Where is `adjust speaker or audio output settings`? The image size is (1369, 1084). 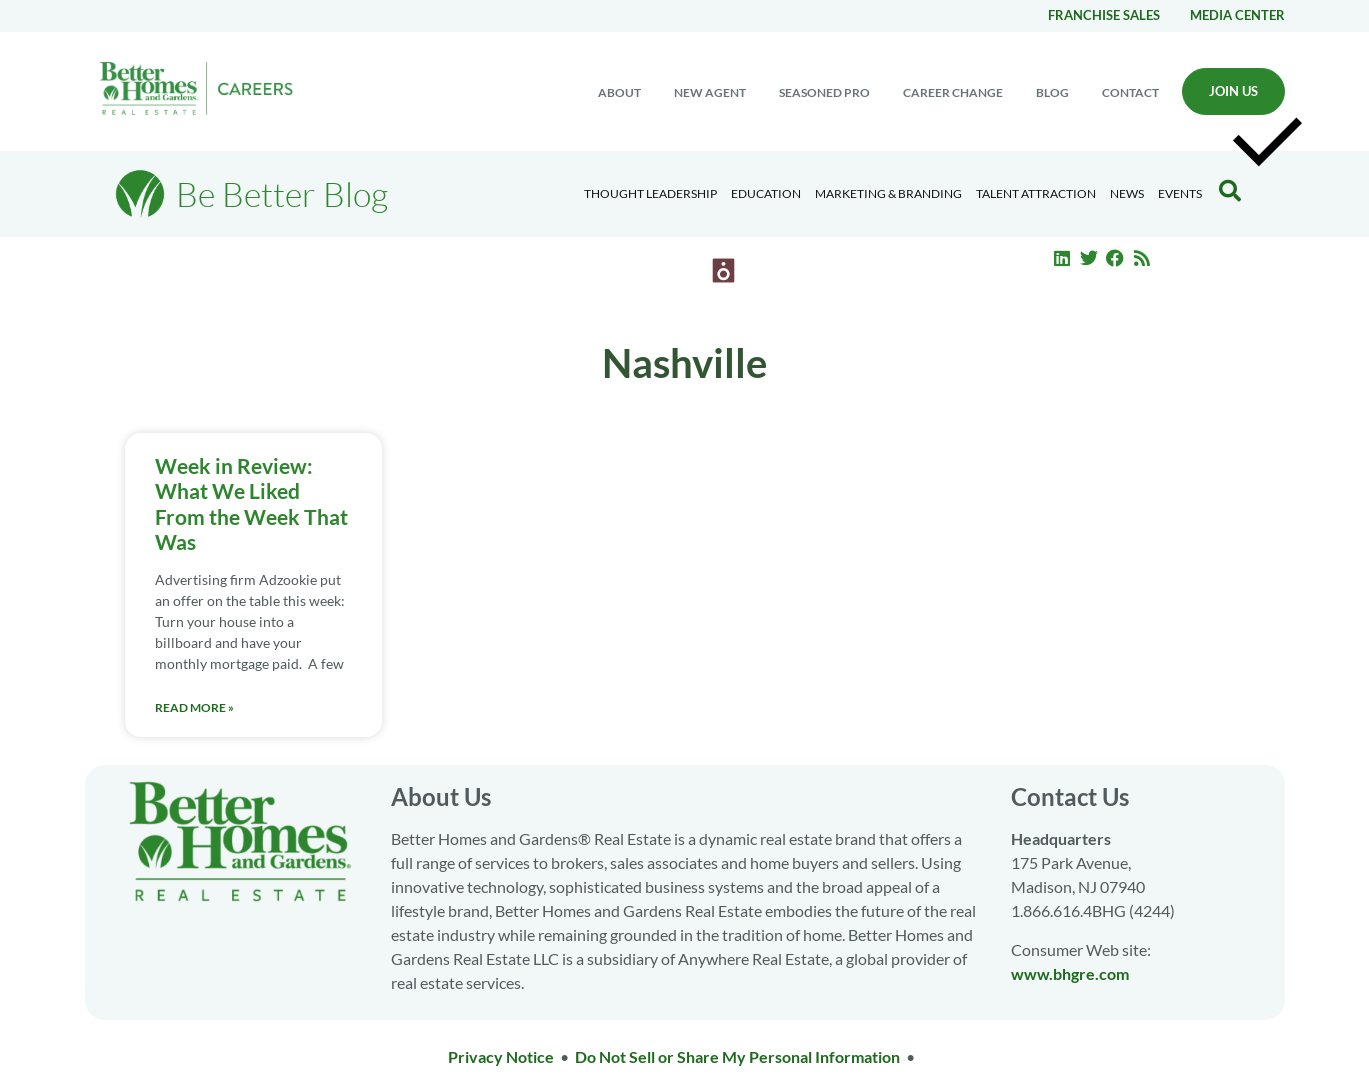 adjust speaker or audio output settings is located at coordinates (723, 270).